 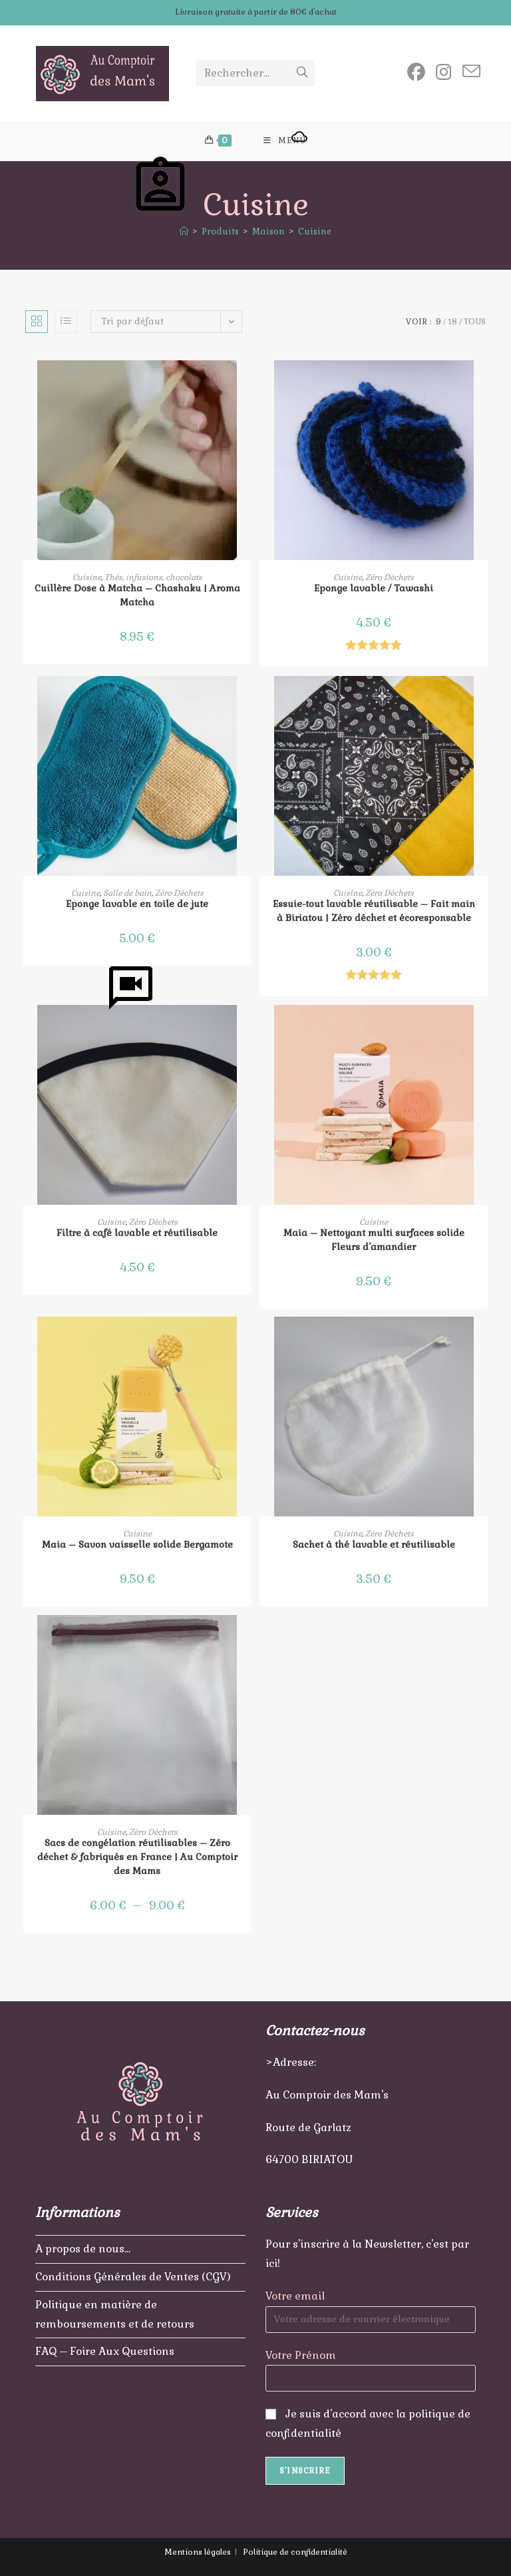 I want to click on cloud storage or sync status, so click(x=299, y=137).